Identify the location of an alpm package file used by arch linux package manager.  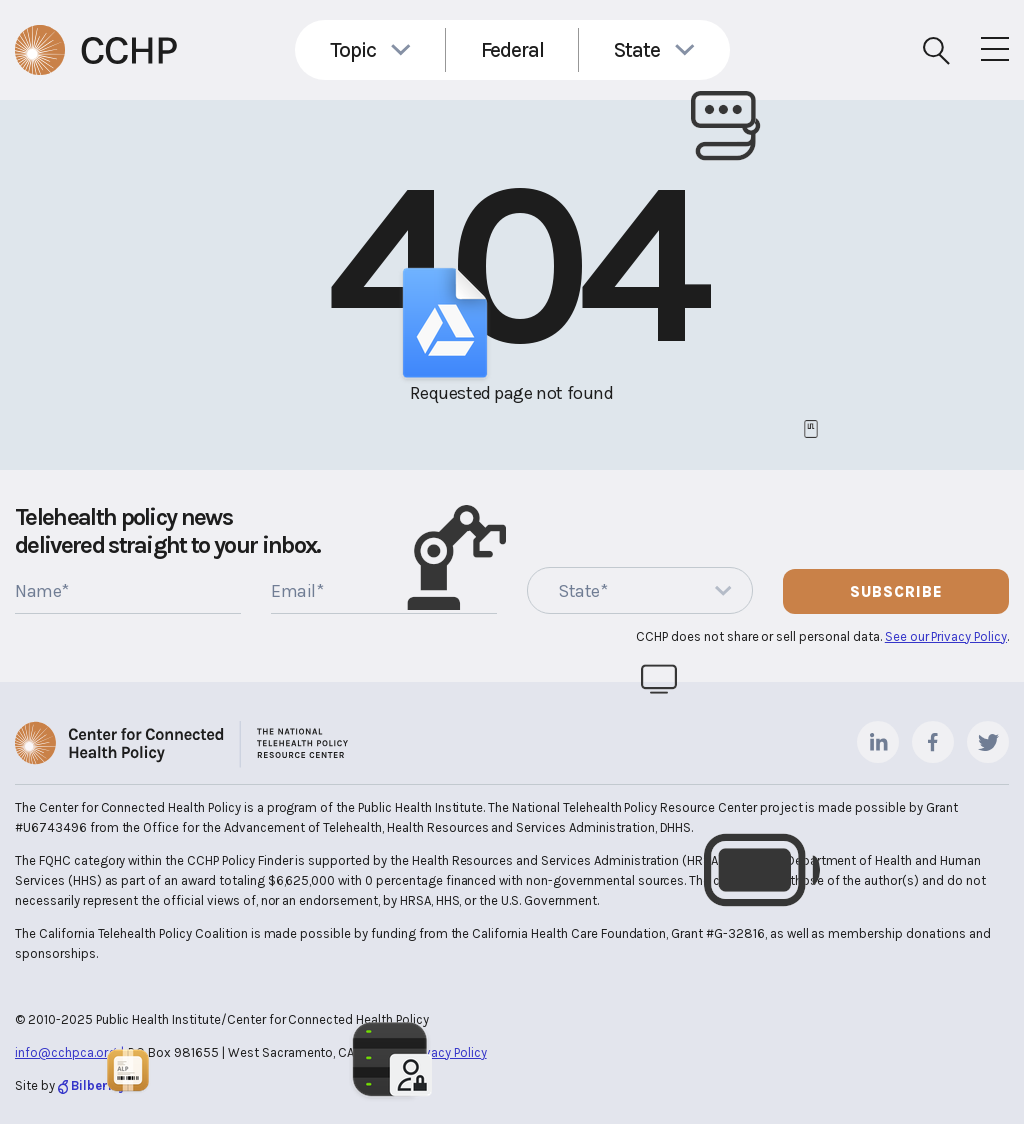
(128, 1071).